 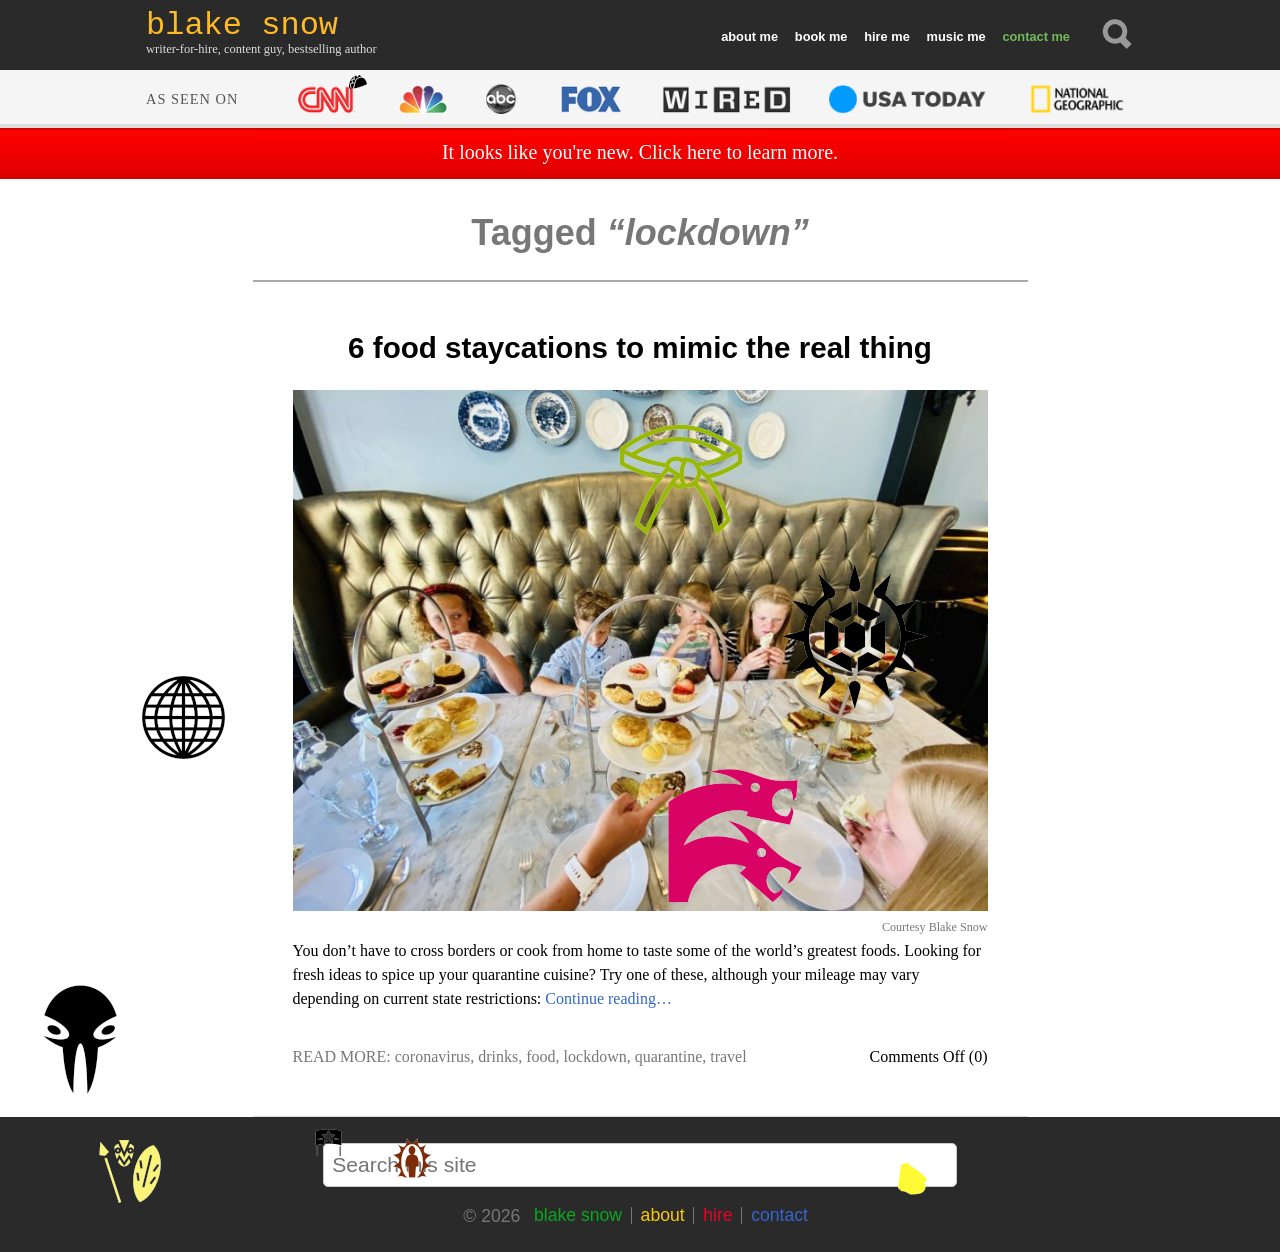 What do you see at coordinates (328, 1142) in the screenshot?
I see `view featured or starred content` at bounding box center [328, 1142].